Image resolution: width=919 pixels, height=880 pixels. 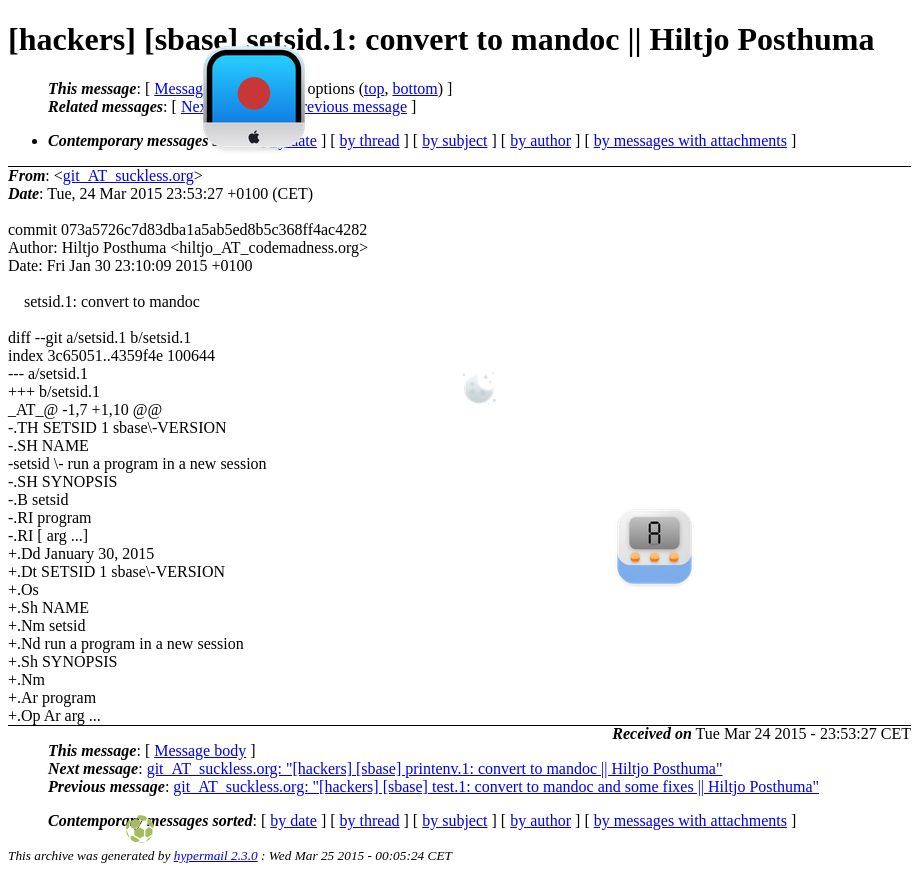 I want to click on open chromatic app for guitar tuning, so click(x=654, y=546).